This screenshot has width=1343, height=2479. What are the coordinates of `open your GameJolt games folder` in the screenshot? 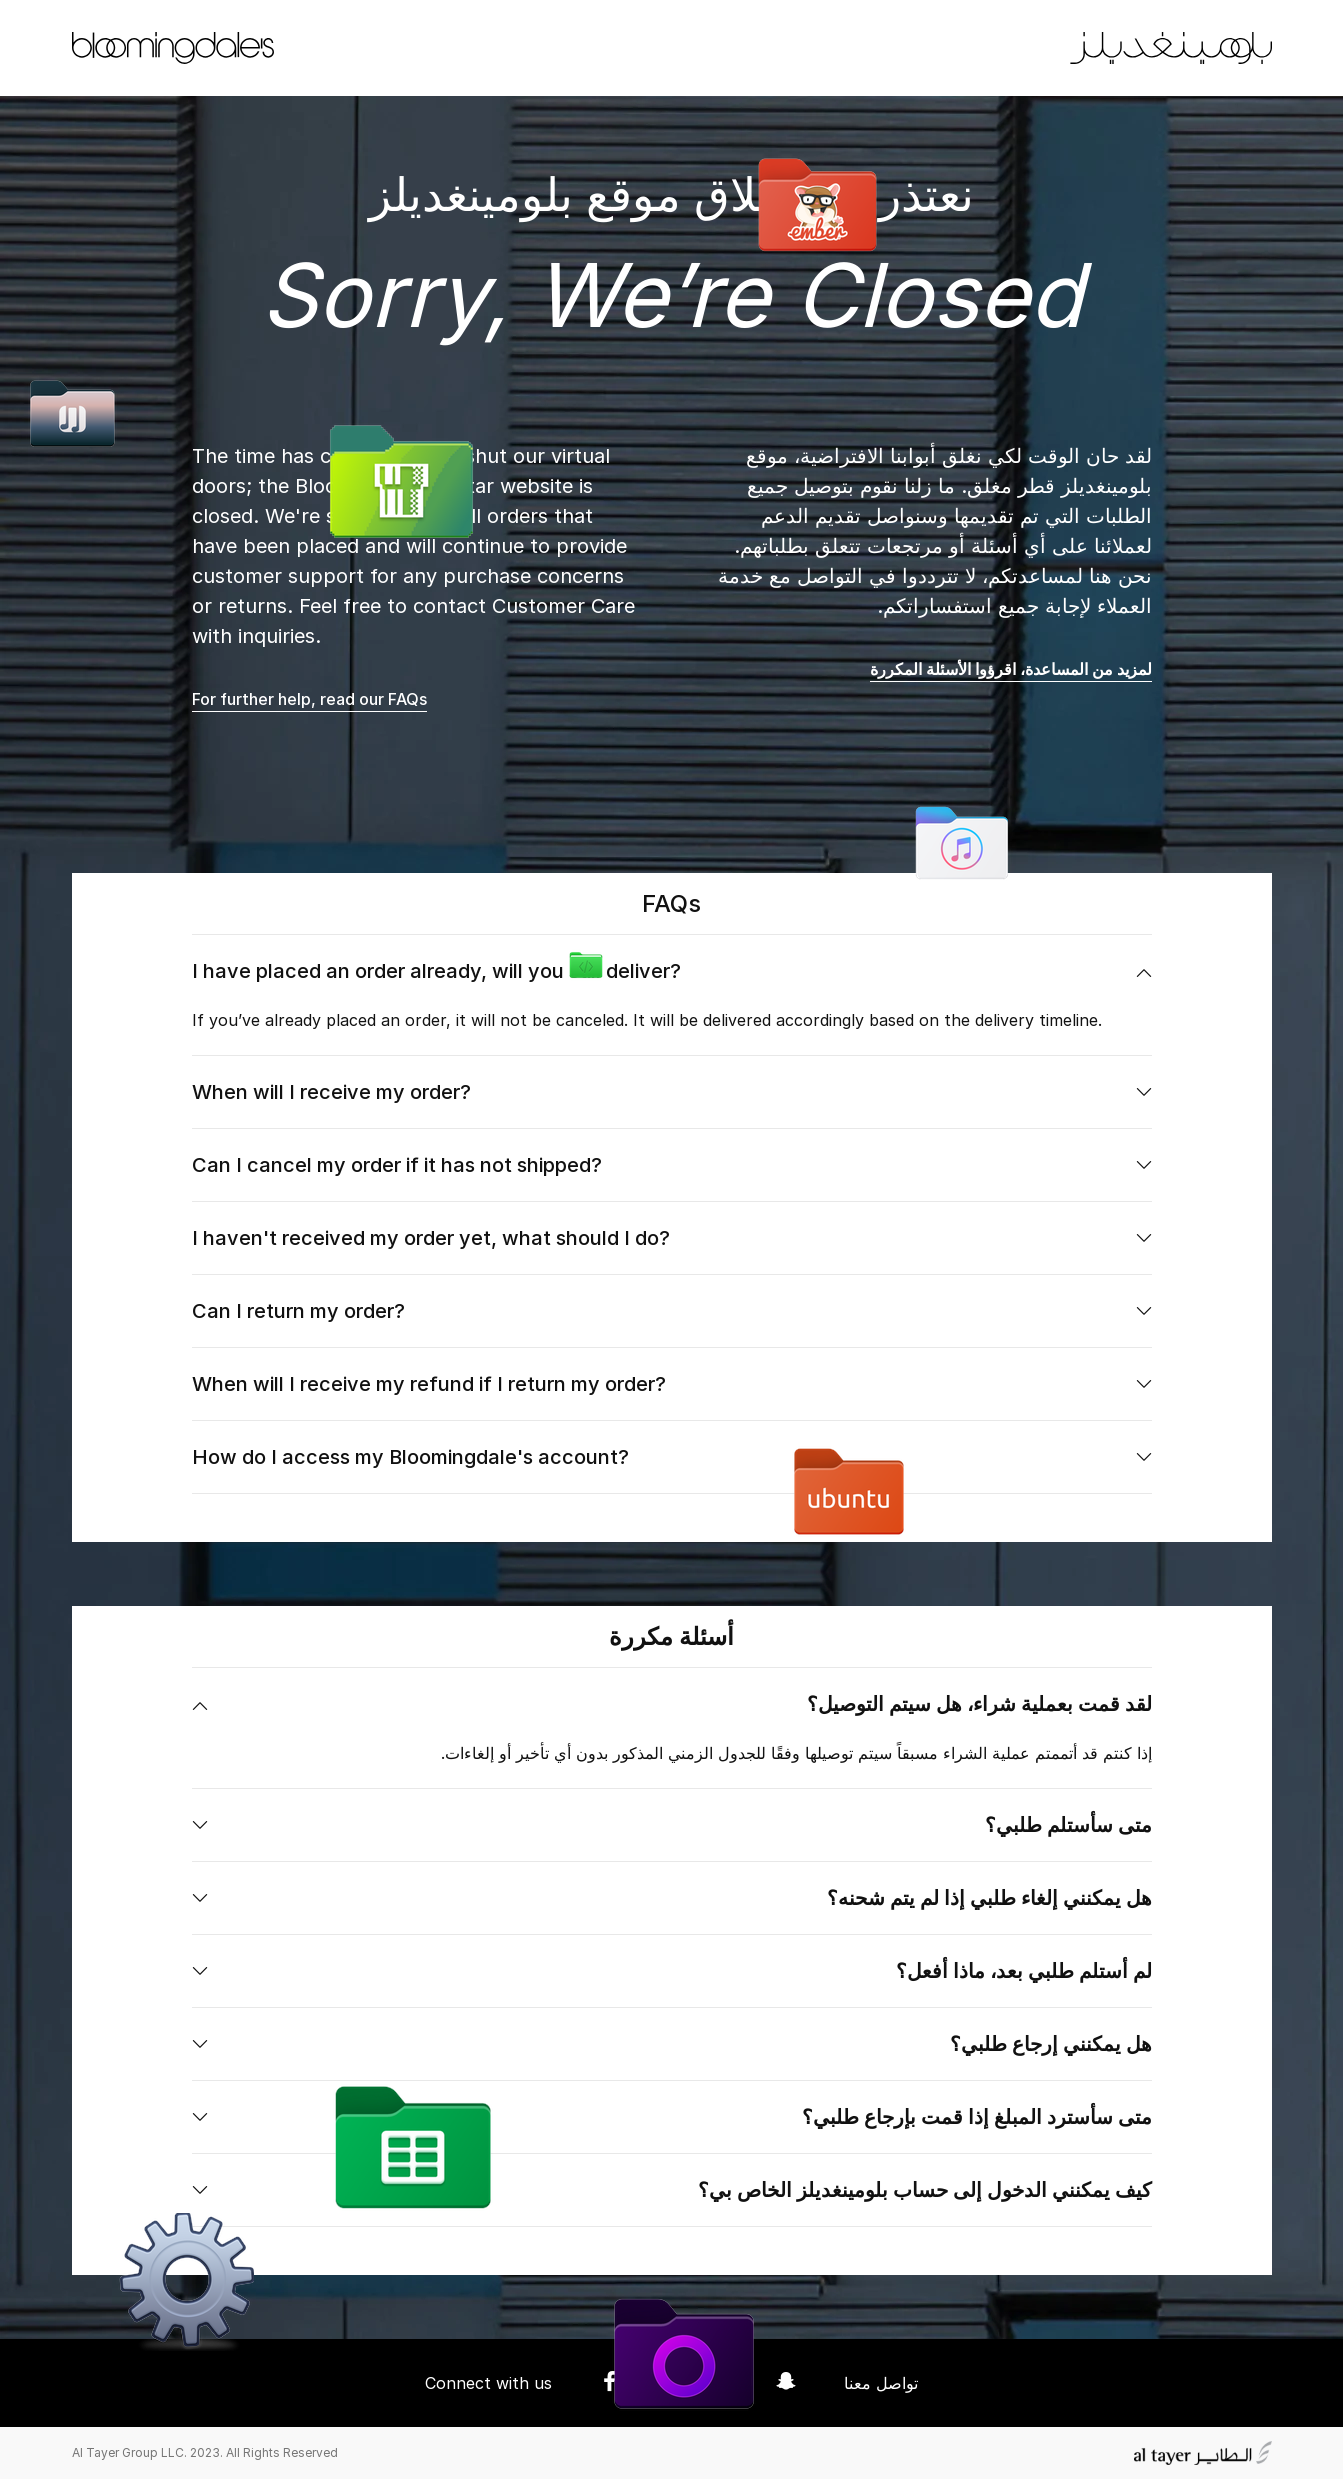 It's located at (401, 485).